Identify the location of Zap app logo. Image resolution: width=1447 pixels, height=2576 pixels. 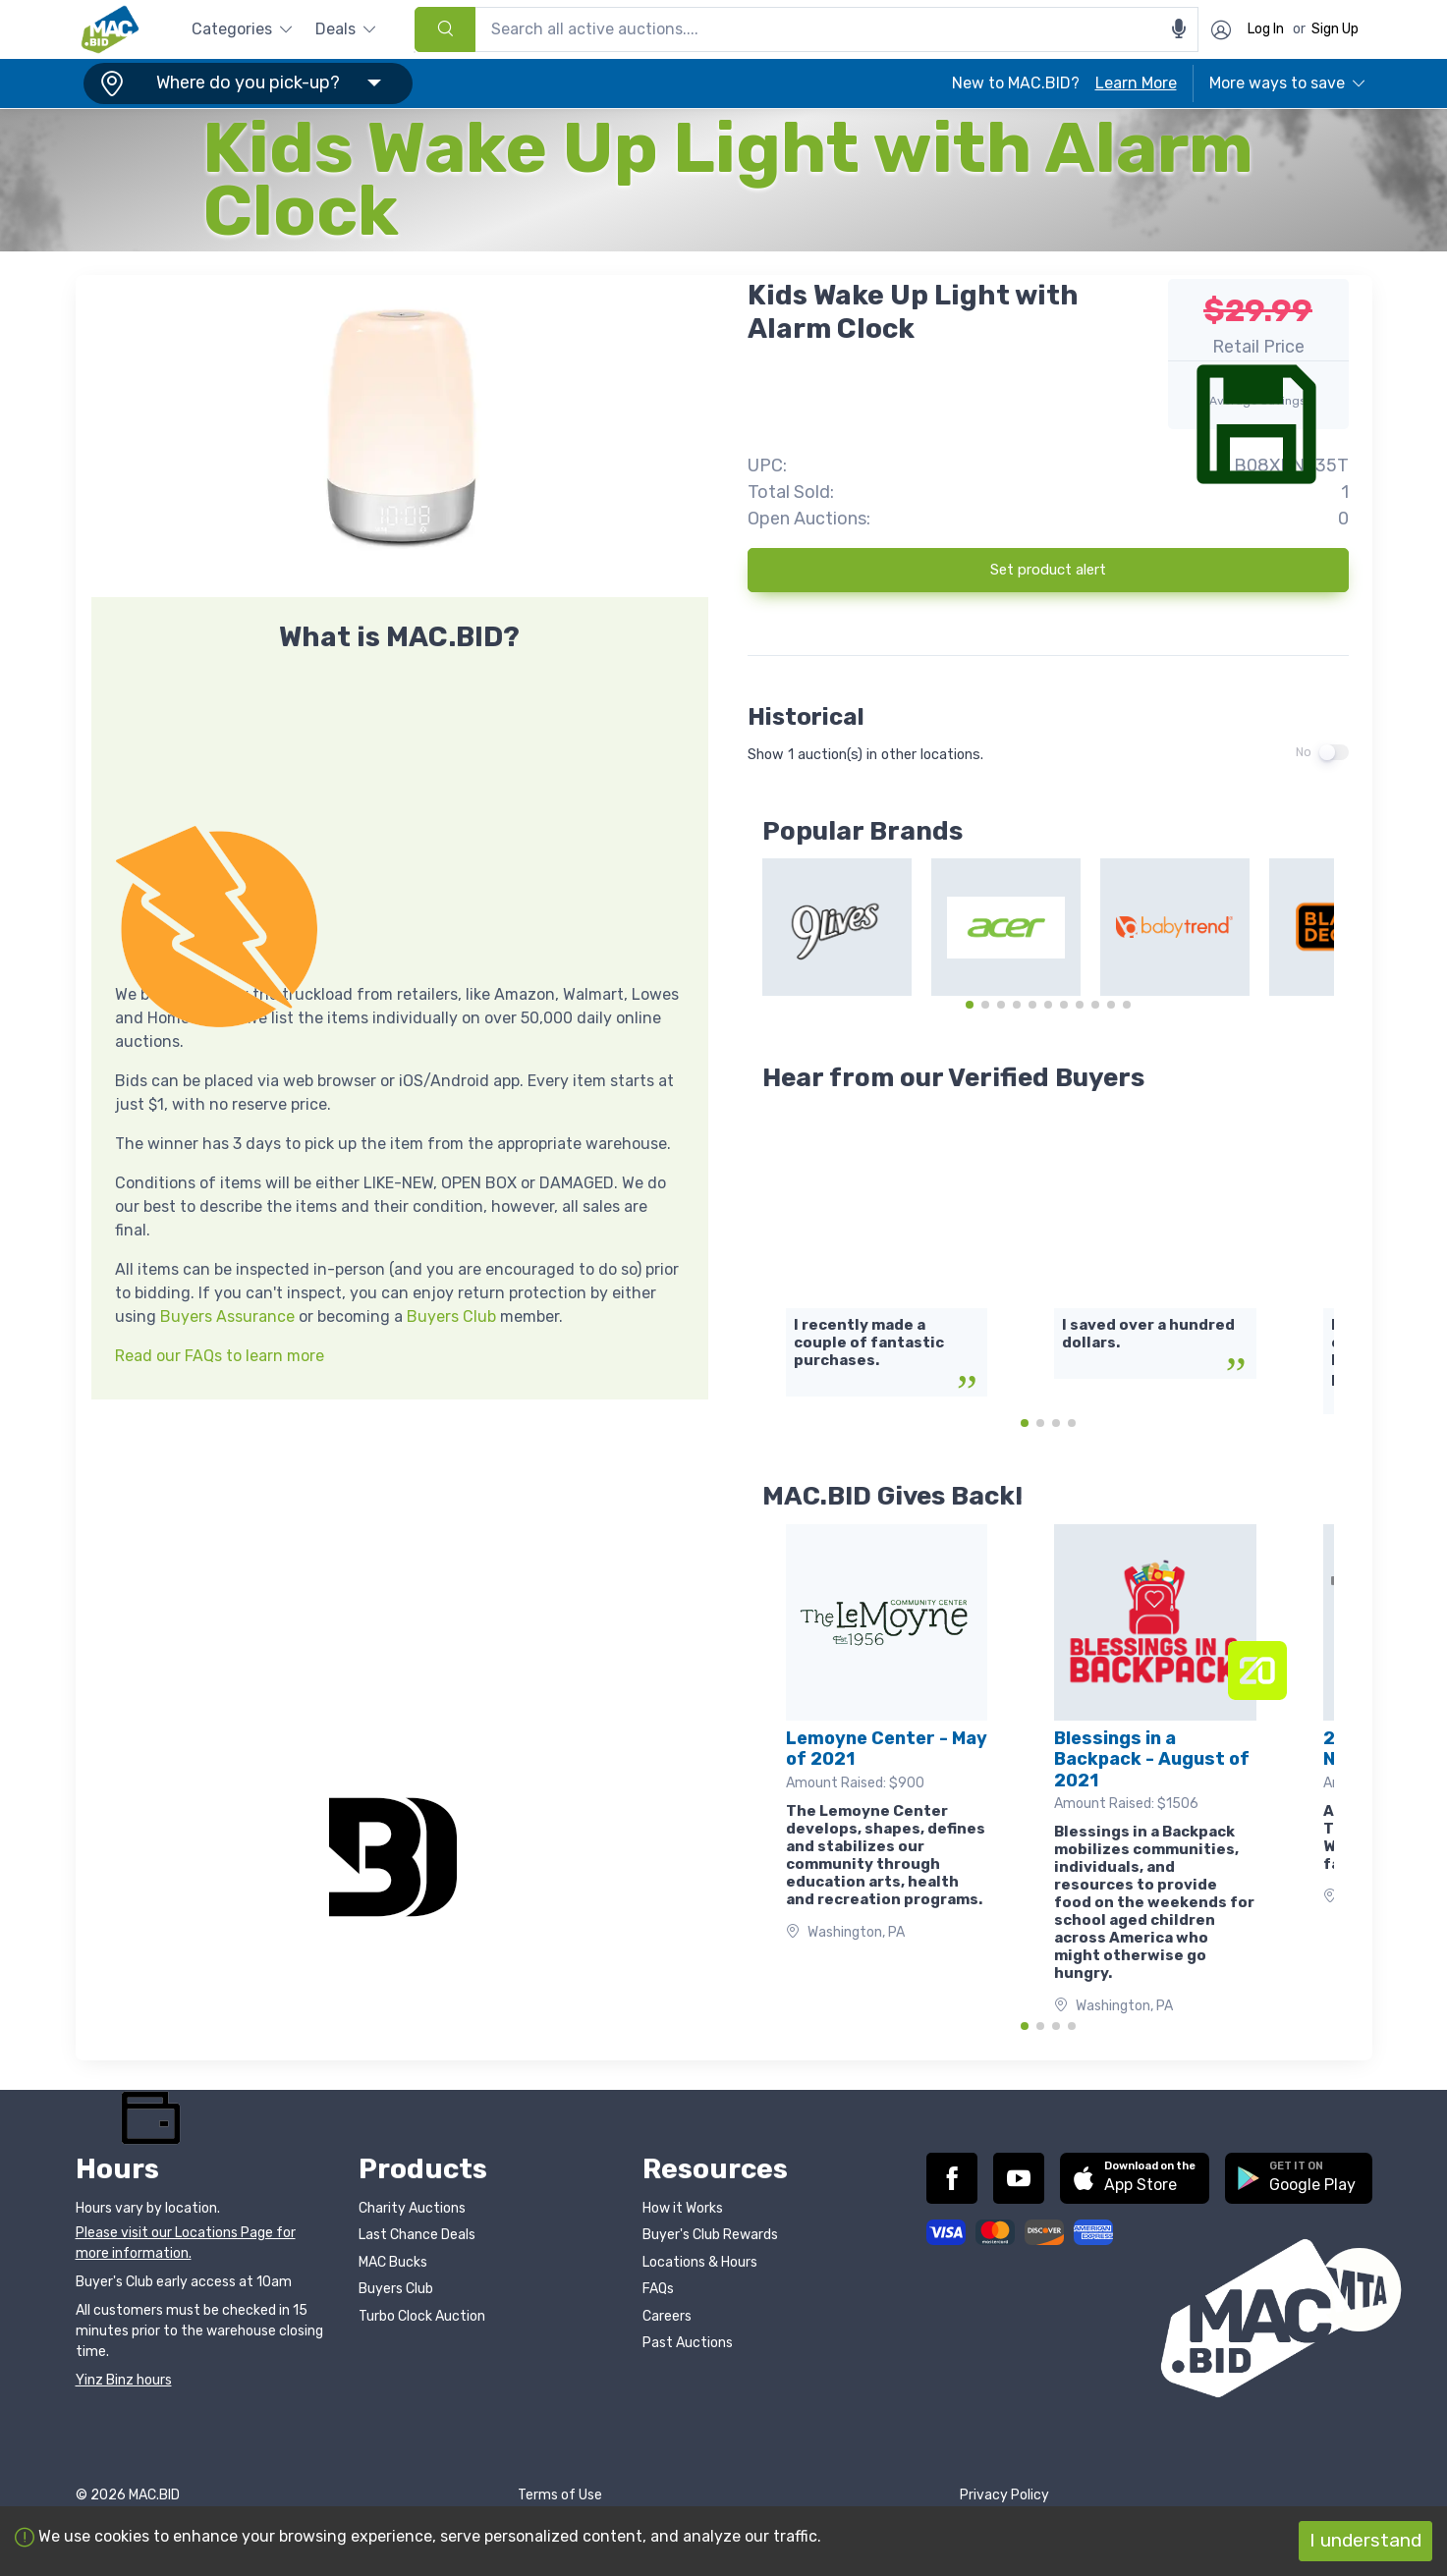
(216, 926).